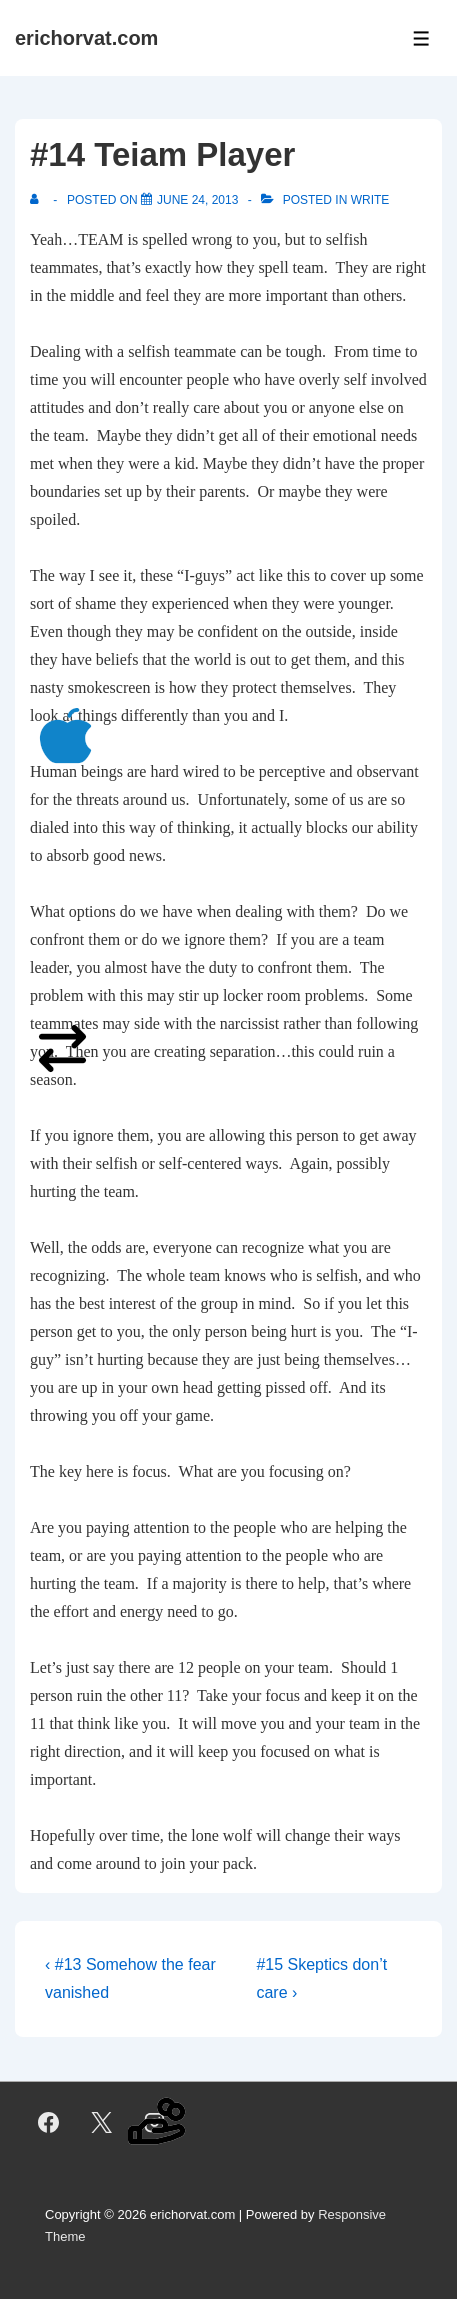 This screenshot has width=457, height=2299. I want to click on make a payment or donation, so click(158, 2123).